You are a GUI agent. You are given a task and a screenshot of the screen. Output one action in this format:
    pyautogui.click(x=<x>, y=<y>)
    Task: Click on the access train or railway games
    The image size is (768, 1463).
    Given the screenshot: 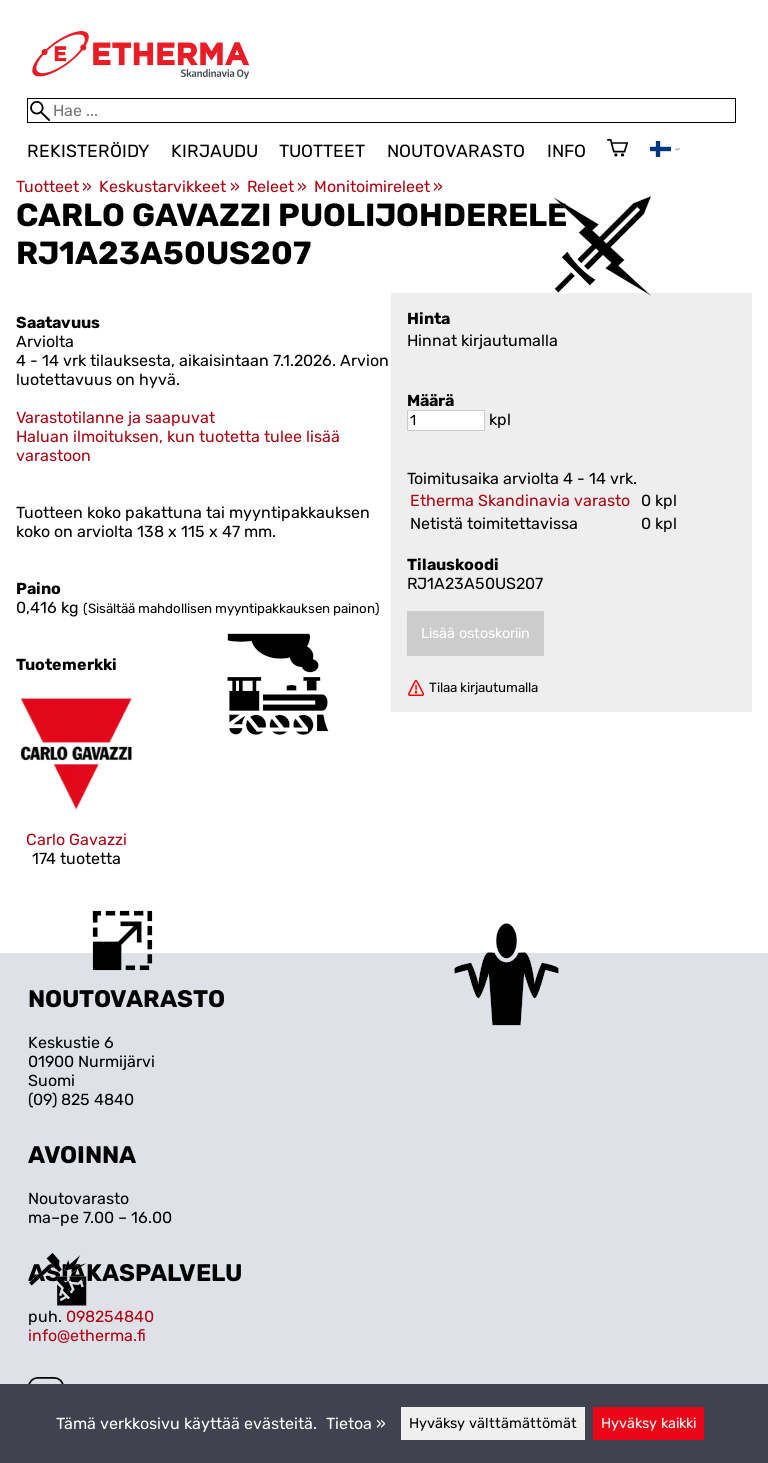 What is the action you would take?
    pyautogui.click(x=278, y=684)
    